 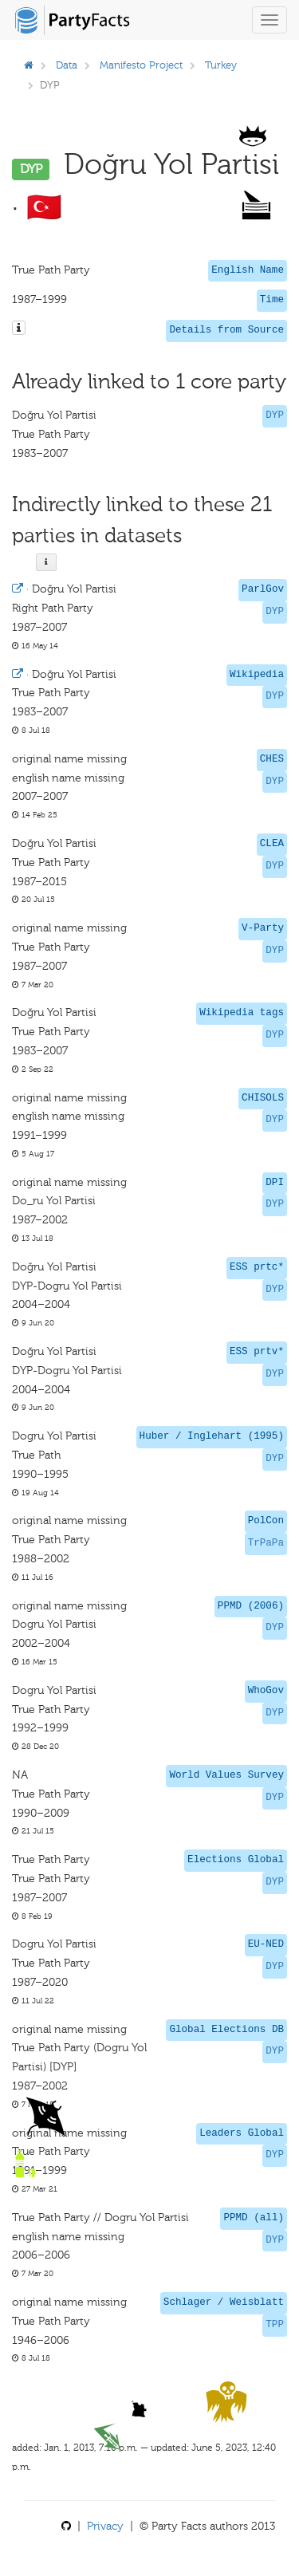 I want to click on activate defense or shield ability, so click(x=253, y=136).